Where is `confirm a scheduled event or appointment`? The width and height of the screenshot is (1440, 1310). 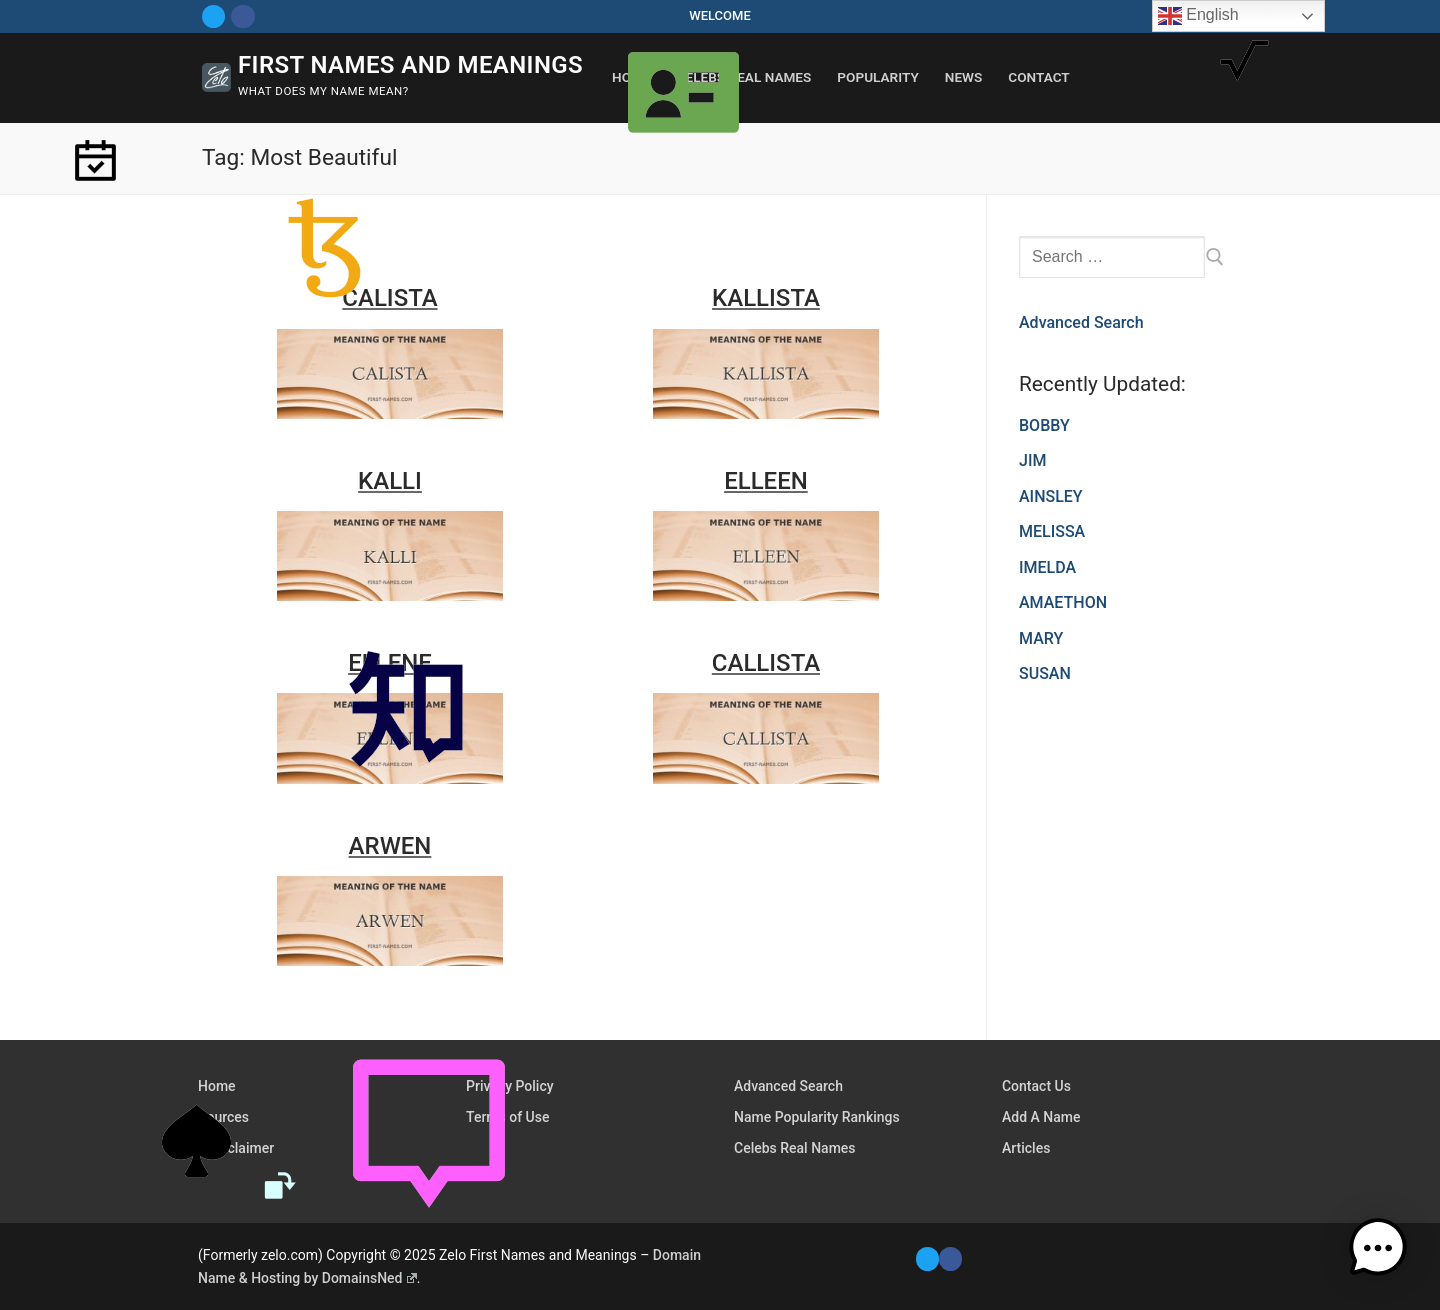
confirm a scheduled event or appointment is located at coordinates (95, 162).